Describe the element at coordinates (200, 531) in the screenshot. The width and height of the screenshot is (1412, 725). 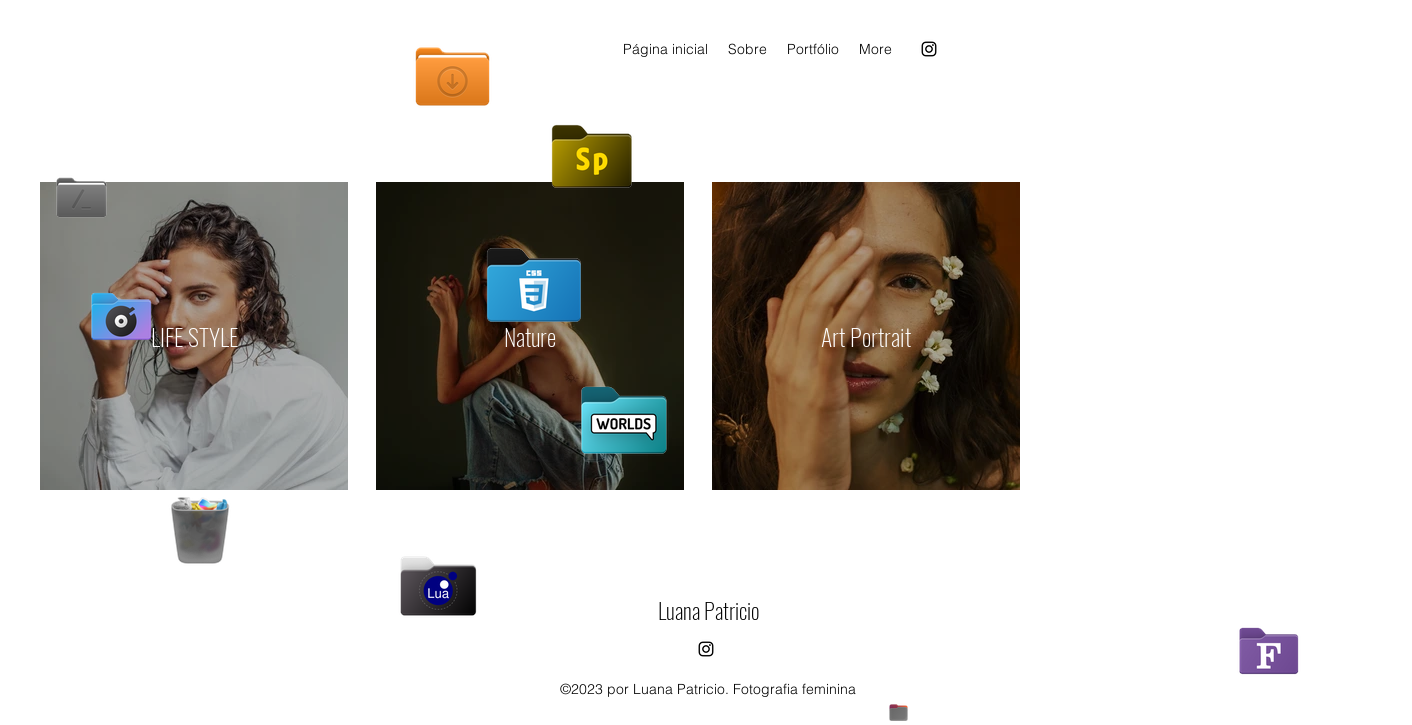
I see `trash bin with items ready to be emptied` at that location.